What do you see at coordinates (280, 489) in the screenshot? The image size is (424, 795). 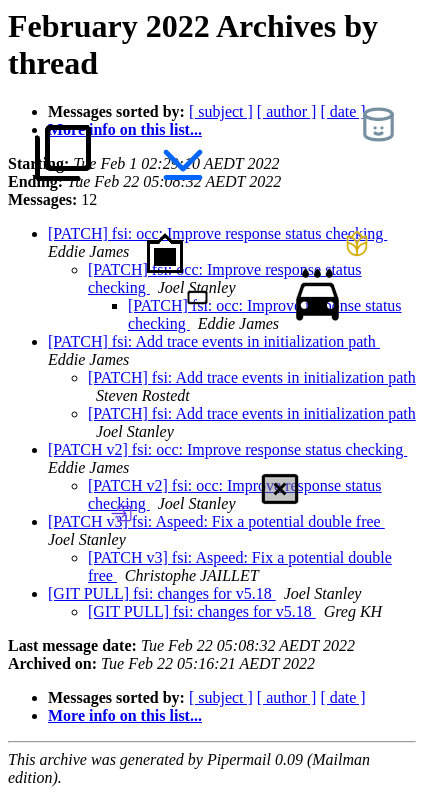 I see `cancel or end a presentation` at bounding box center [280, 489].